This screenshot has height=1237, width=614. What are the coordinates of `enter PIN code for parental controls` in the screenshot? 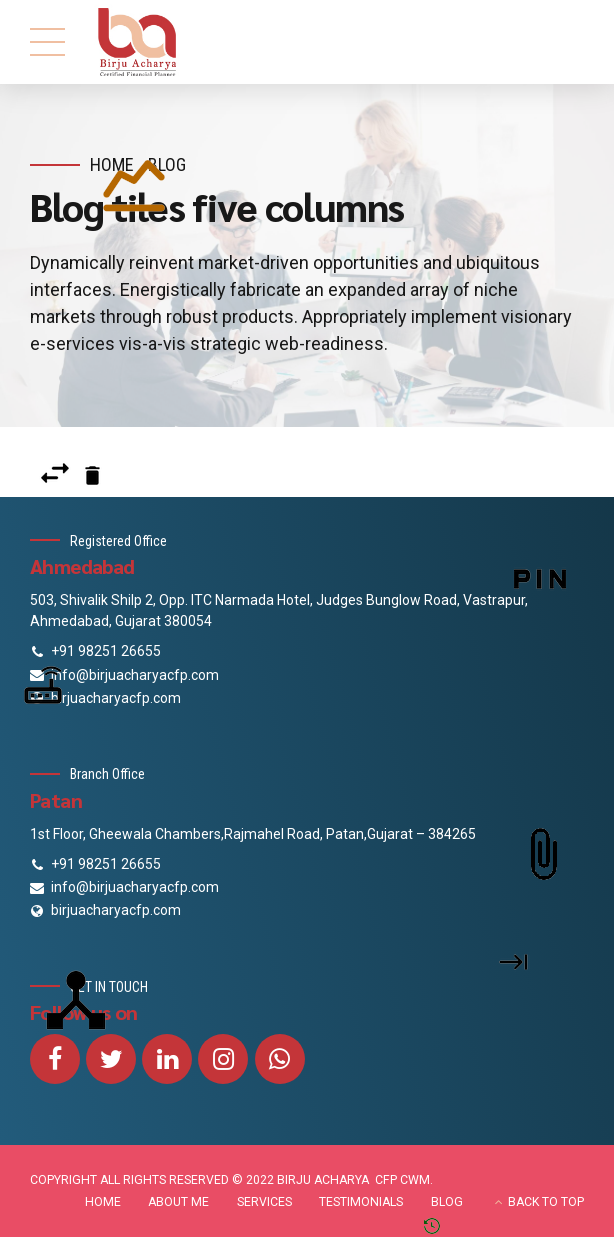 It's located at (540, 579).